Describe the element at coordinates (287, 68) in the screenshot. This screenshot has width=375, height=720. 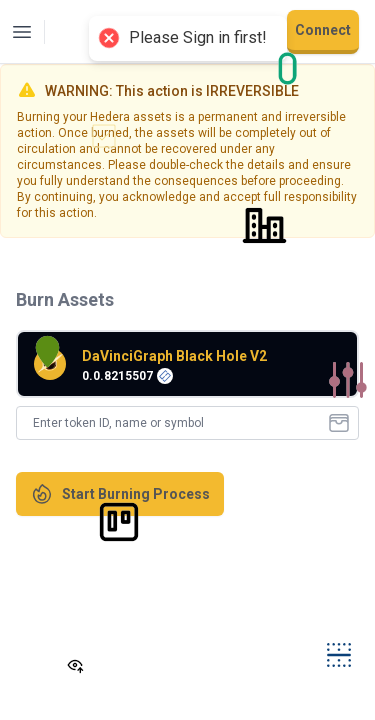
I see `indicates zero items or empty count` at that location.